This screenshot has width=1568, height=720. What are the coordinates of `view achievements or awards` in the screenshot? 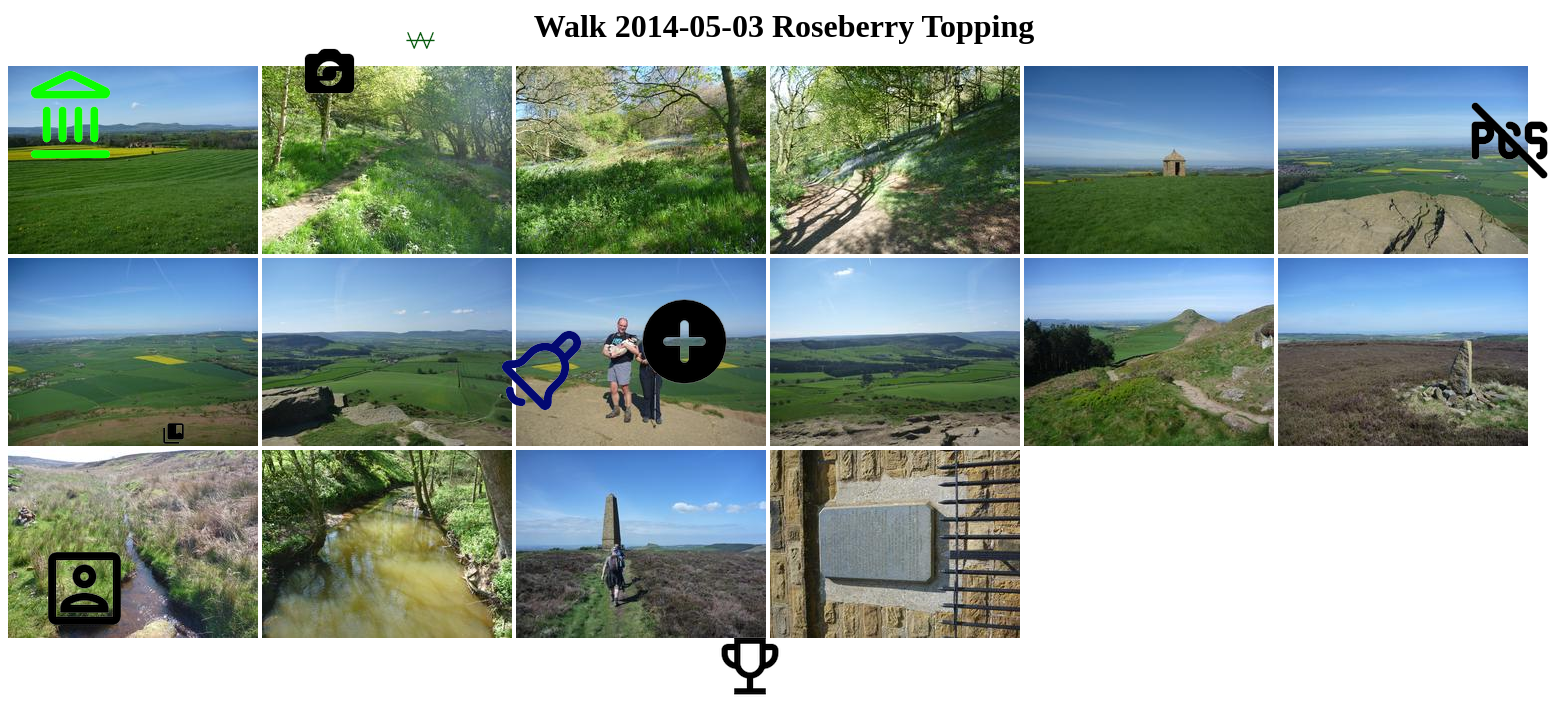 It's located at (750, 666).